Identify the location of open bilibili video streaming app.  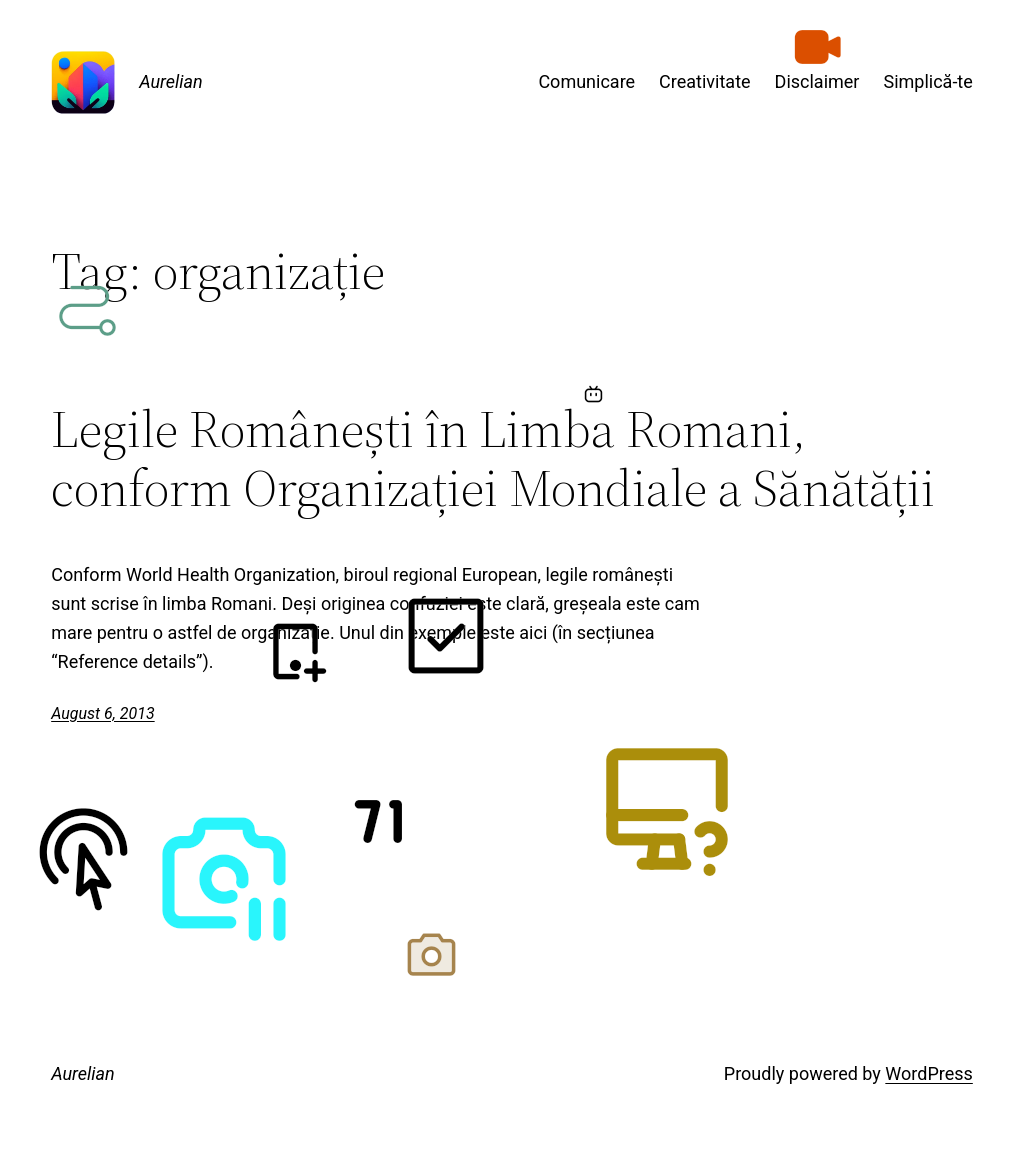
(593, 394).